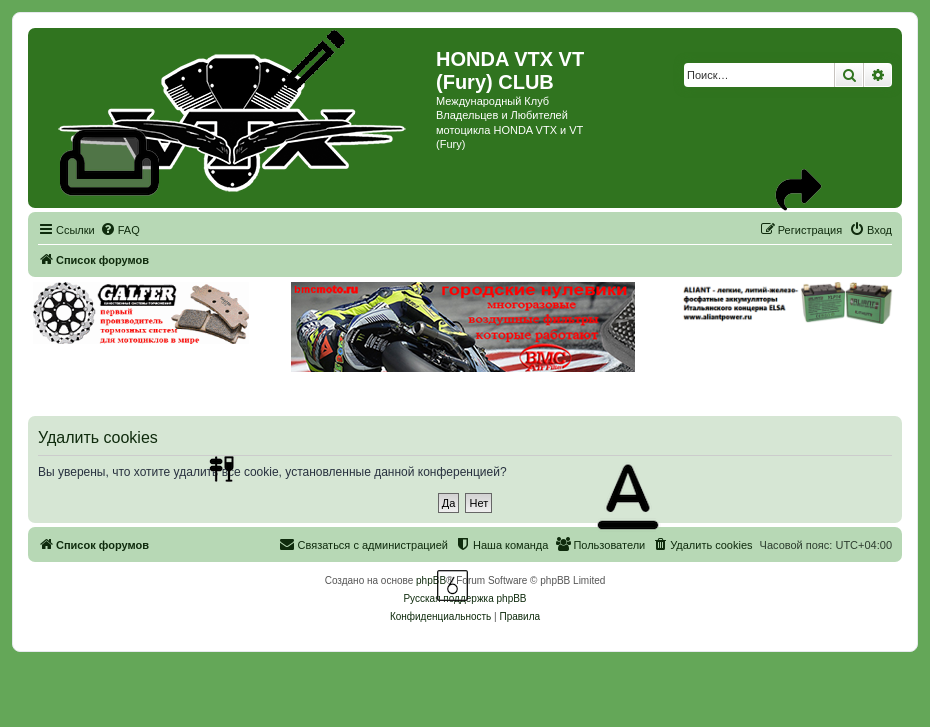 This screenshot has width=930, height=727. I want to click on find tapas restaurants nearby, so click(222, 469).